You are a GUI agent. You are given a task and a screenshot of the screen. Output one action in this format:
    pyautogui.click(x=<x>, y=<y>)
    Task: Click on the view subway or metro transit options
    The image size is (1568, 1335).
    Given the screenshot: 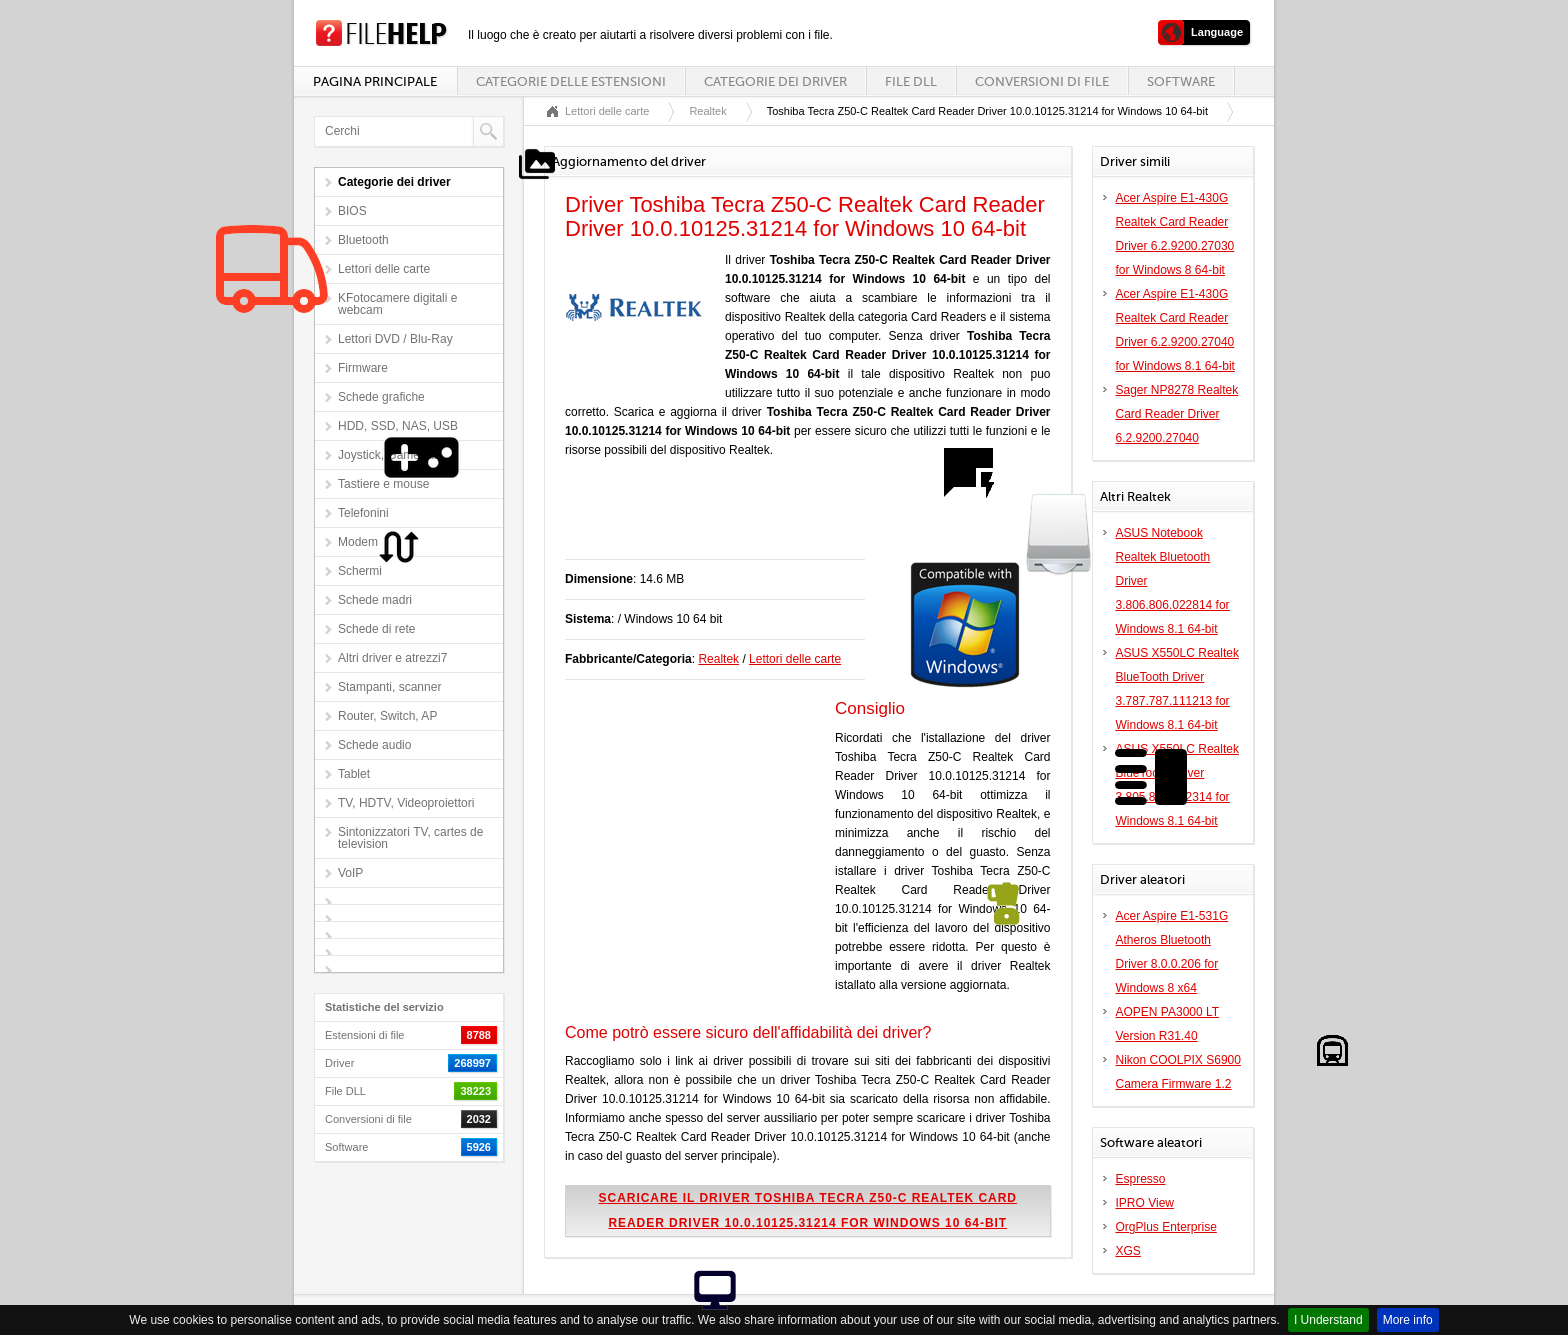 What is the action you would take?
    pyautogui.click(x=1332, y=1050)
    